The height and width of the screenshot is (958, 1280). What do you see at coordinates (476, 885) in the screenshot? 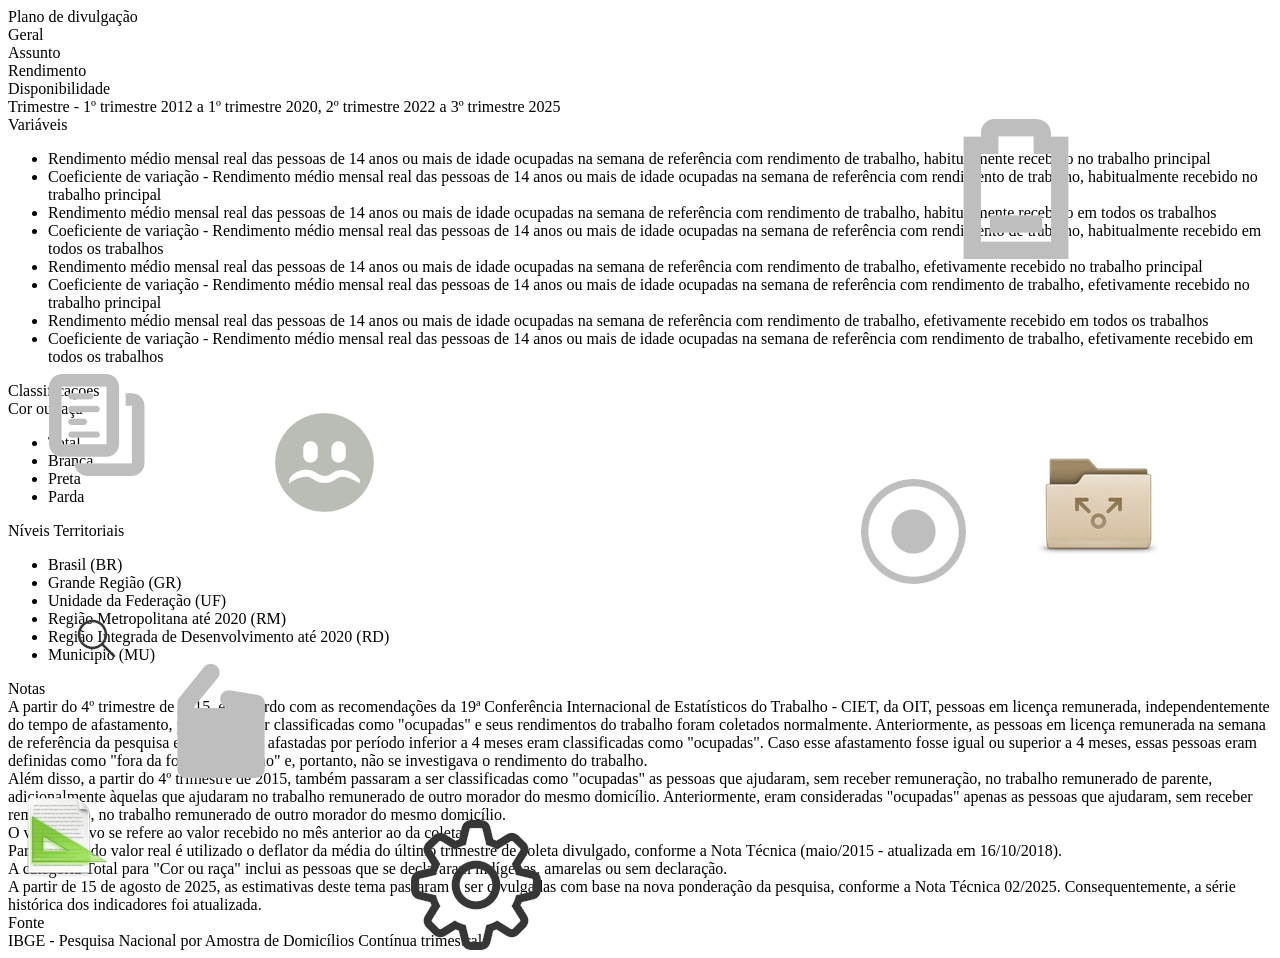
I see `access application settings or preferences` at bounding box center [476, 885].